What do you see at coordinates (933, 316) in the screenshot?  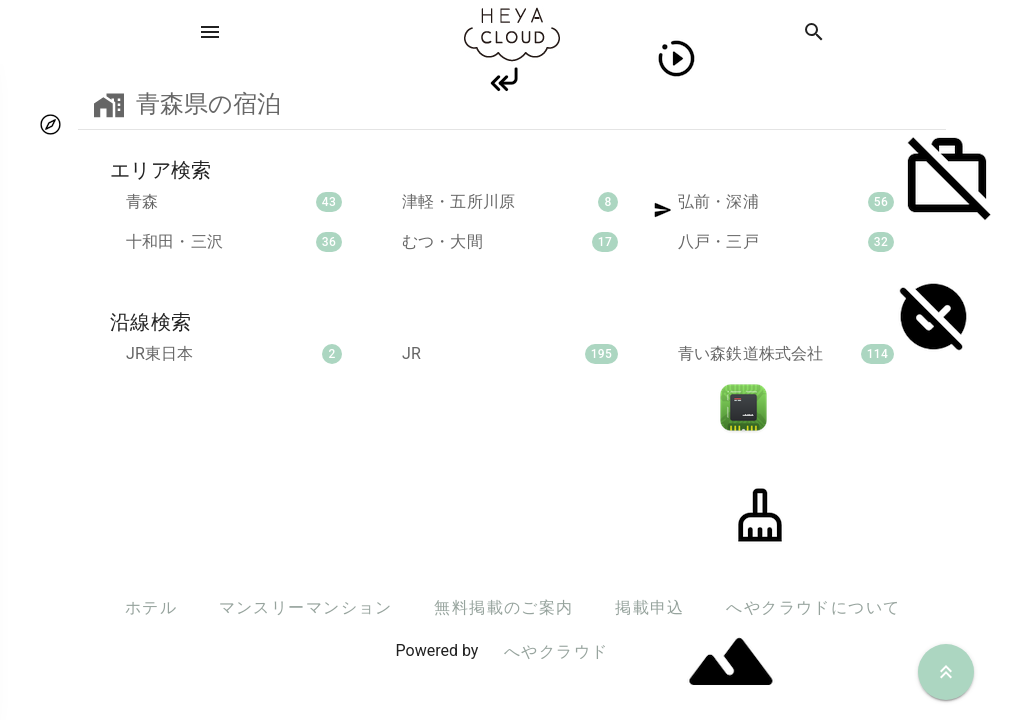 I see `indicates content is unpublished or hidden from public view` at bounding box center [933, 316].